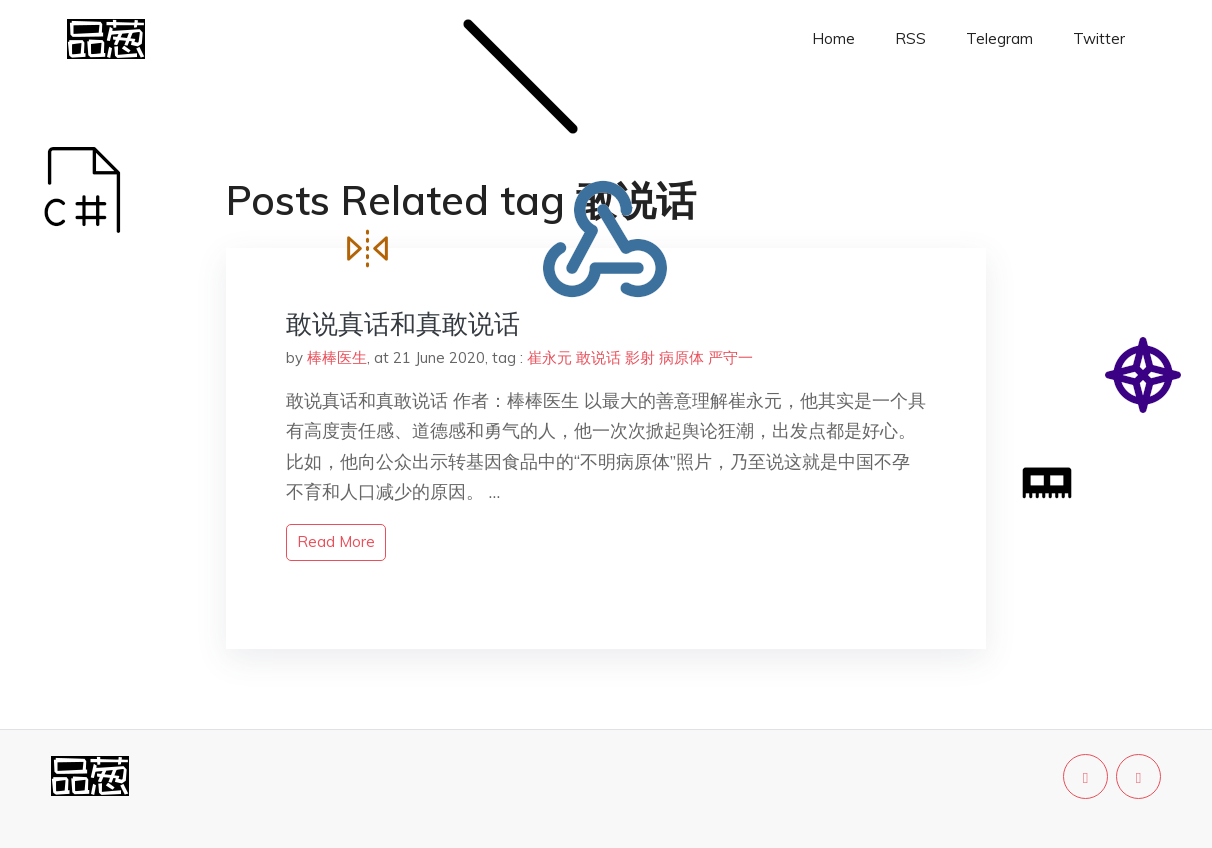  What do you see at coordinates (1047, 482) in the screenshot?
I see `view device memory or RAM usage` at bounding box center [1047, 482].